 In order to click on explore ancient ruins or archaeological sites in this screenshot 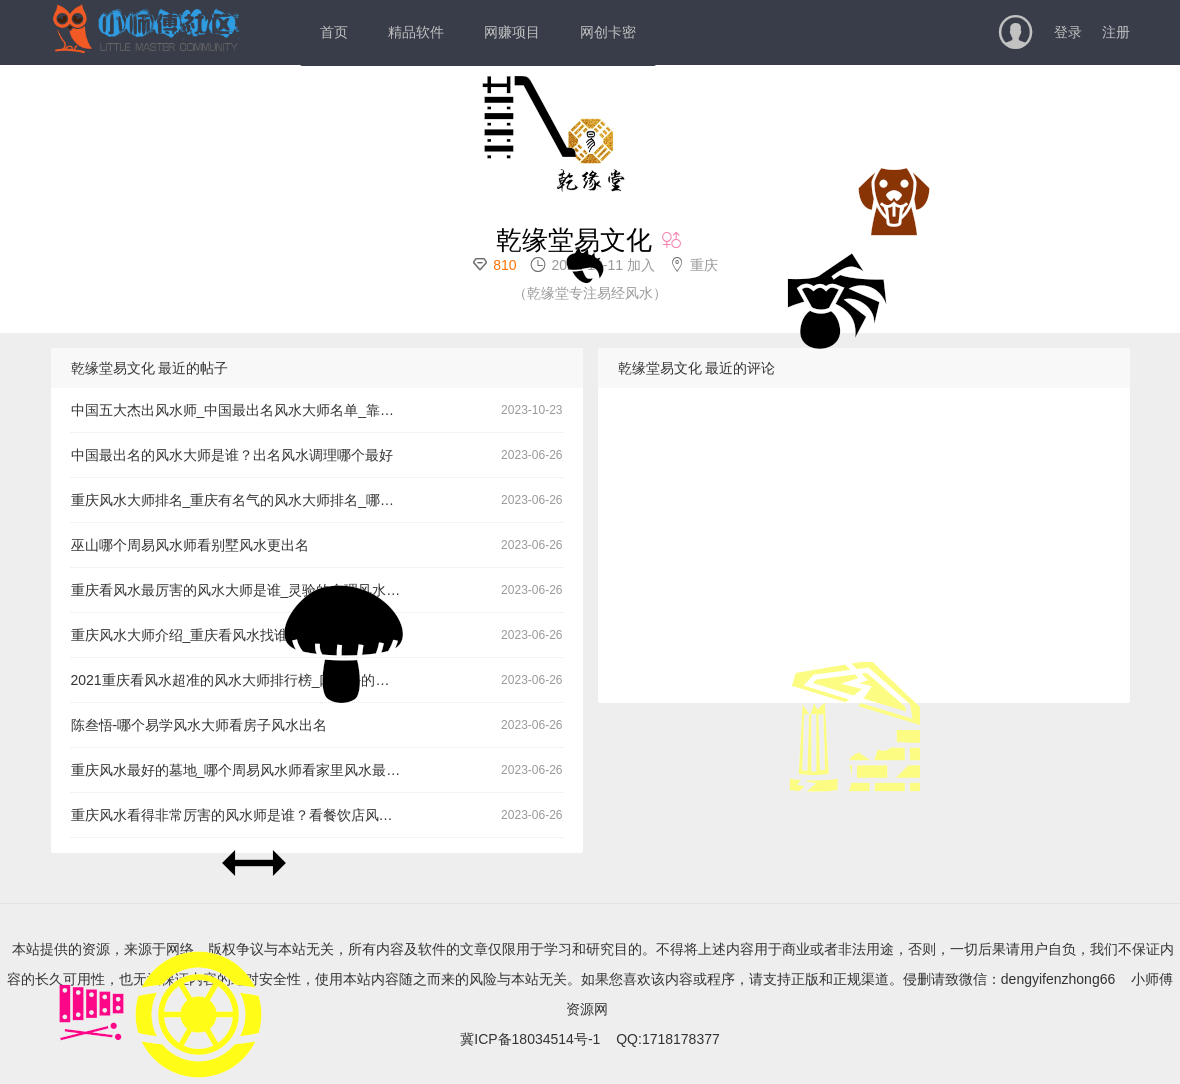, I will do `click(854, 727)`.